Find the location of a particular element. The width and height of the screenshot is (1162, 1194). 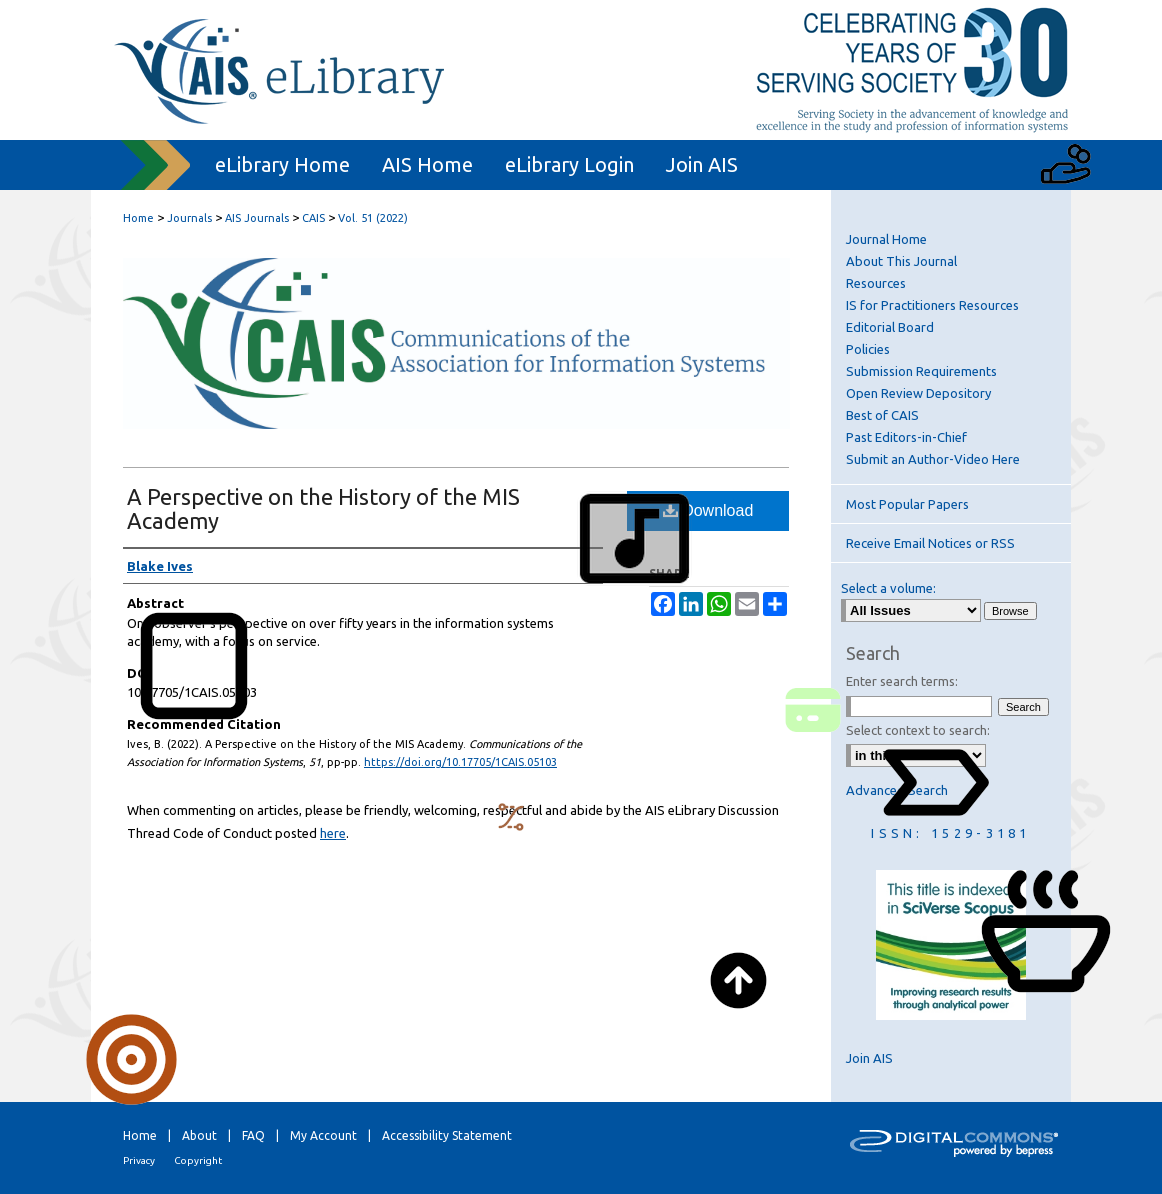

crop image to 1:1 square ratio is located at coordinates (194, 666).